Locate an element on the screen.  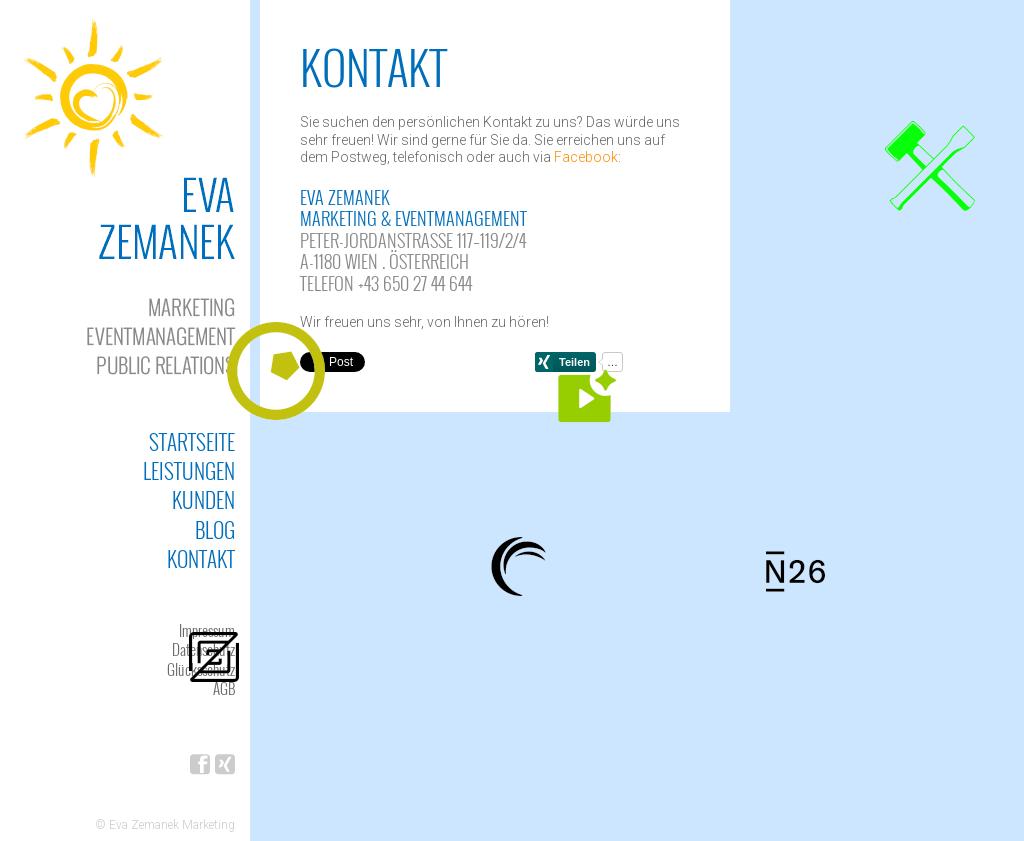
open the N26 banking app is located at coordinates (795, 571).